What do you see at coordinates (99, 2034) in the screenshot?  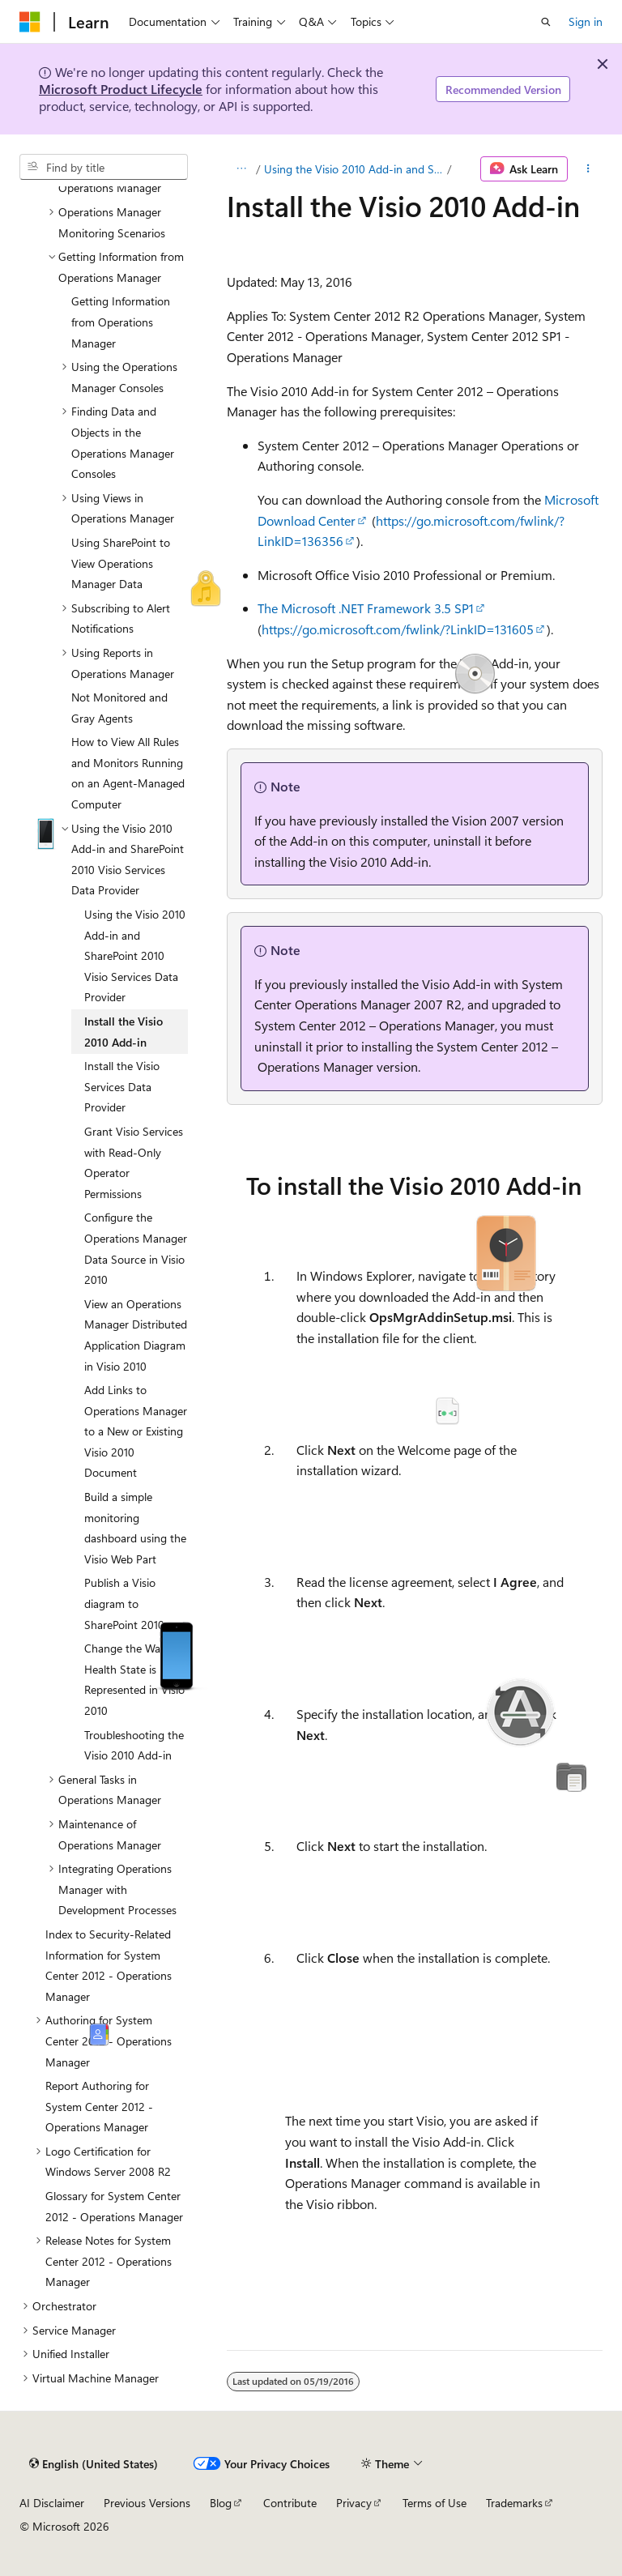 I see `open your contacts or address book` at bounding box center [99, 2034].